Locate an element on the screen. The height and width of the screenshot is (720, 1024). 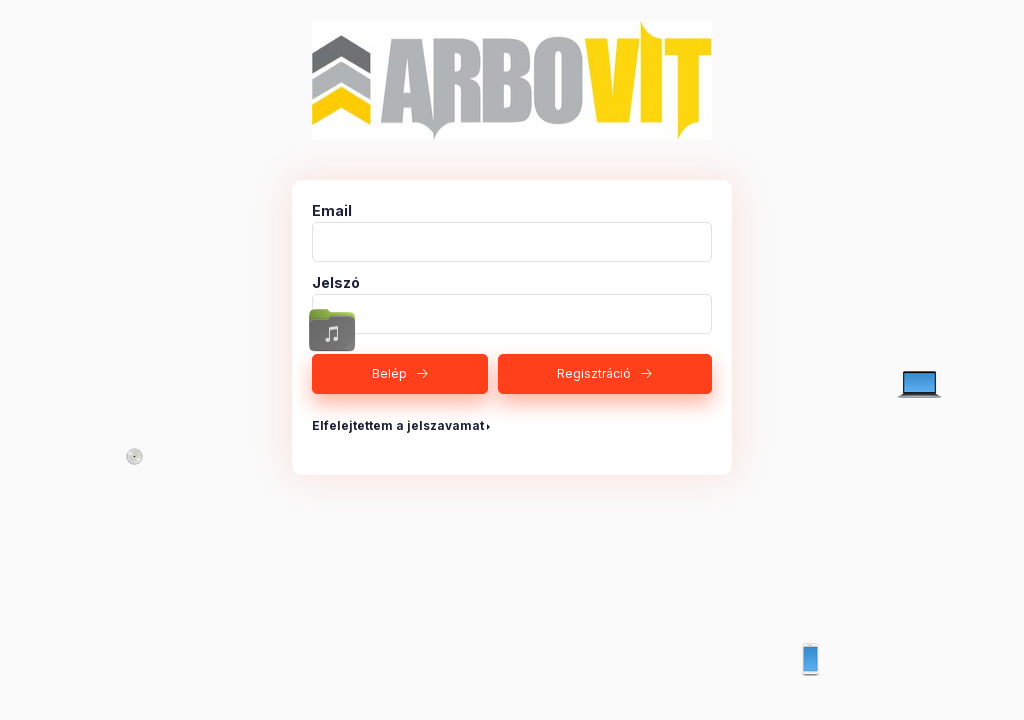
represents this macbook device in system settings is located at coordinates (919, 380).